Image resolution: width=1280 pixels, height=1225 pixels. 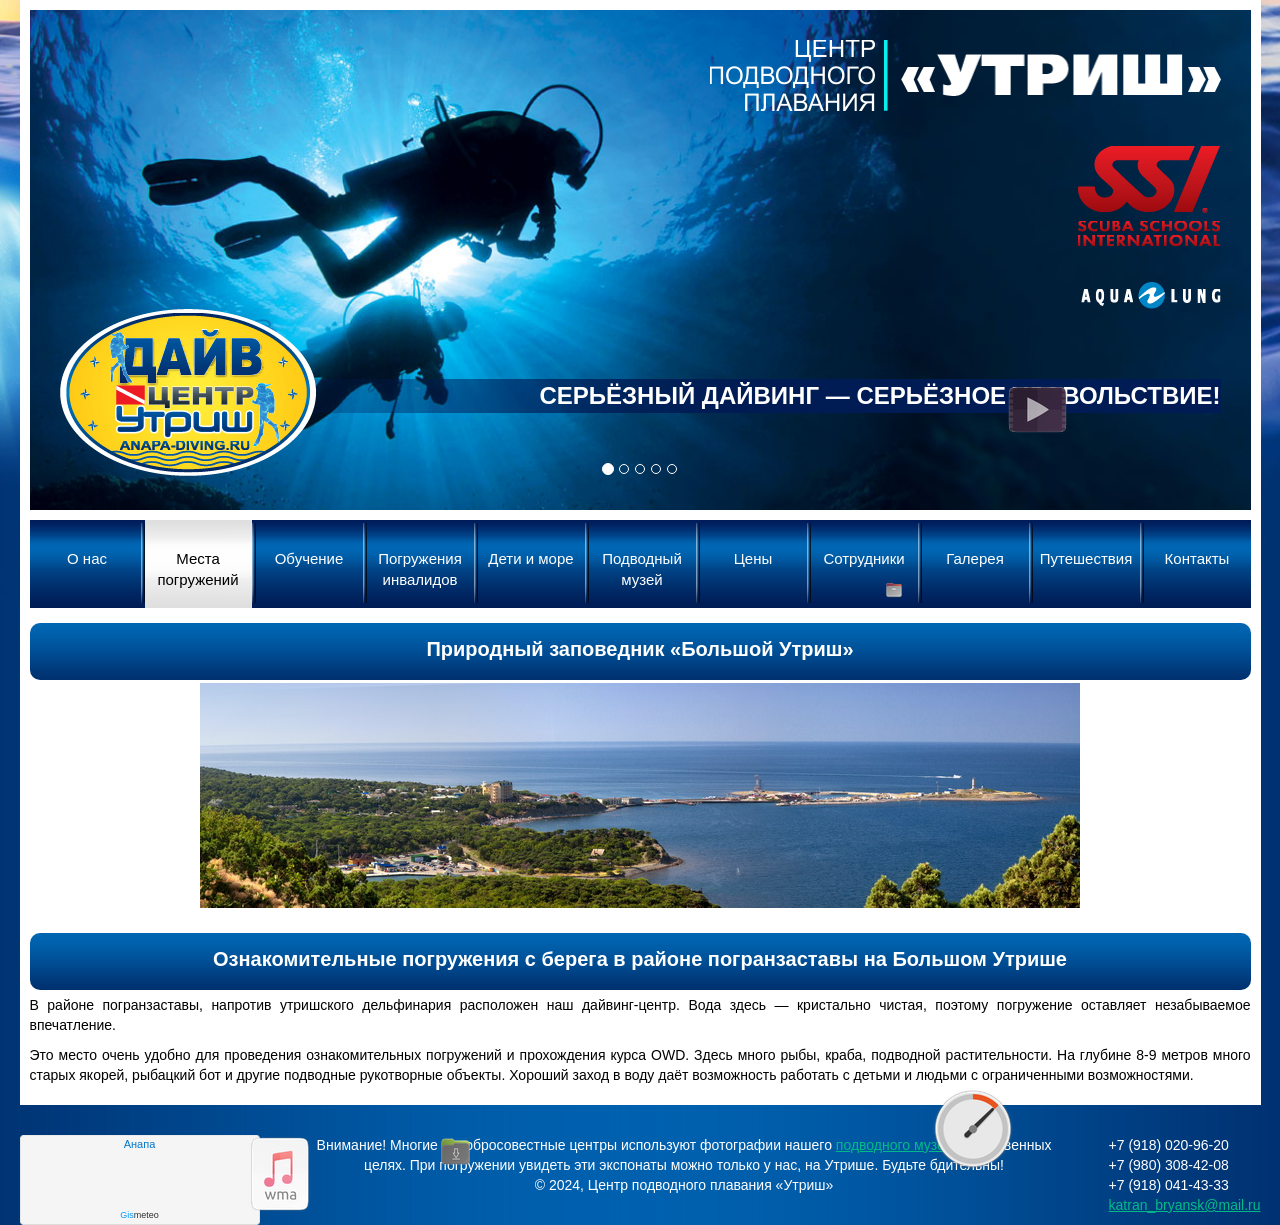 I want to click on a video file type indicator, so click(x=1037, y=405).